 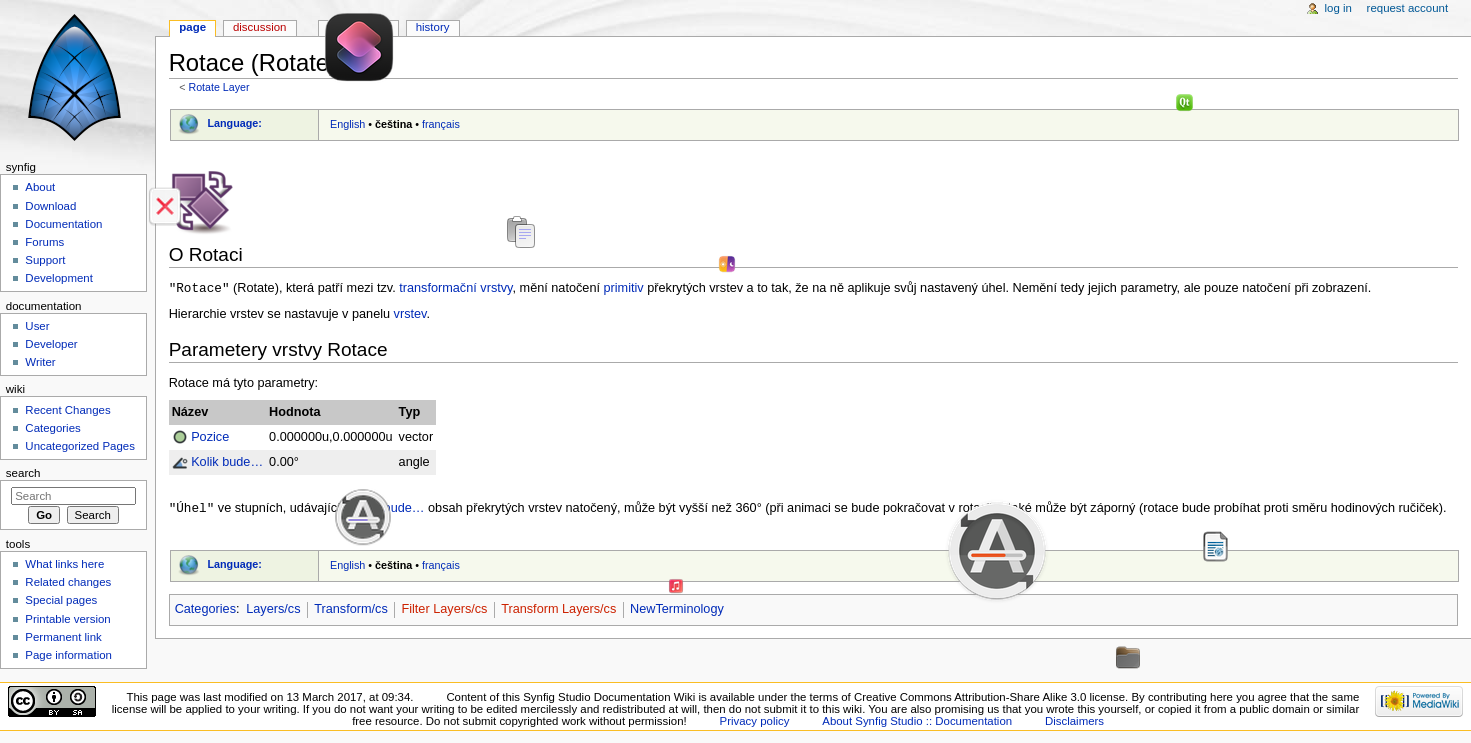 What do you see at coordinates (363, 517) in the screenshot?
I see `check for system software updates` at bounding box center [363, 517].